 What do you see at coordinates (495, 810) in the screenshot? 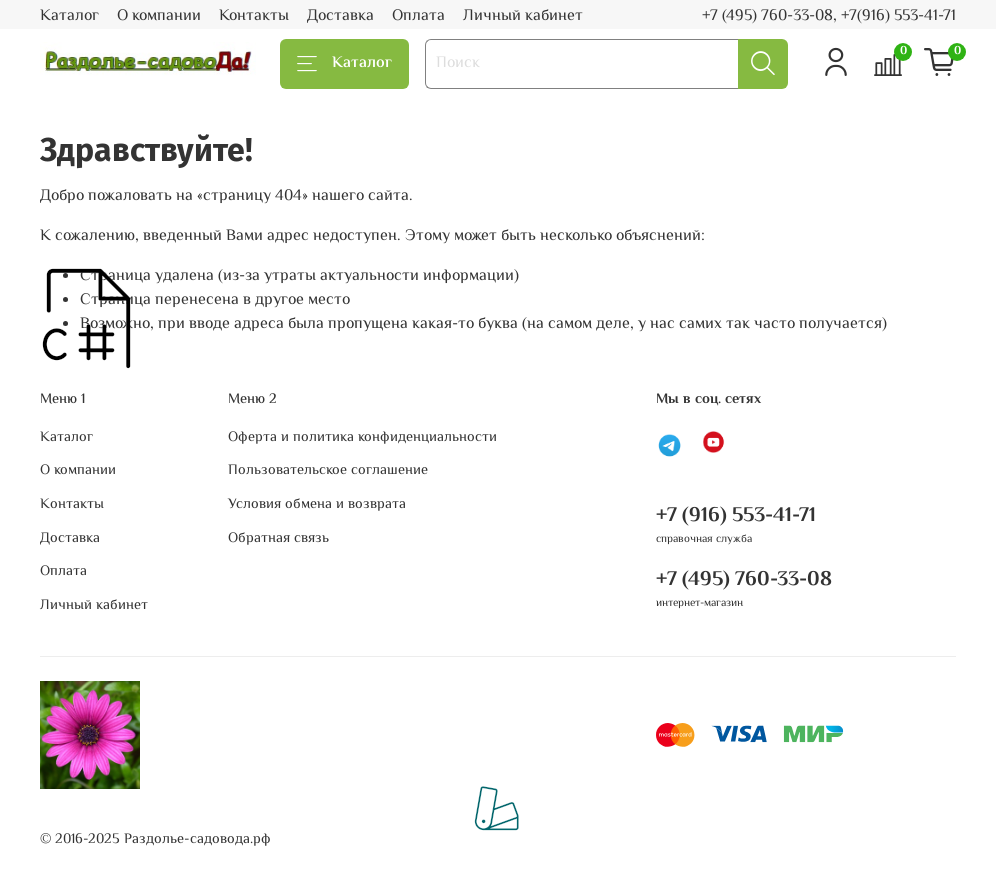
I see `access color palette or theme options` at bounding box center [495, 810].